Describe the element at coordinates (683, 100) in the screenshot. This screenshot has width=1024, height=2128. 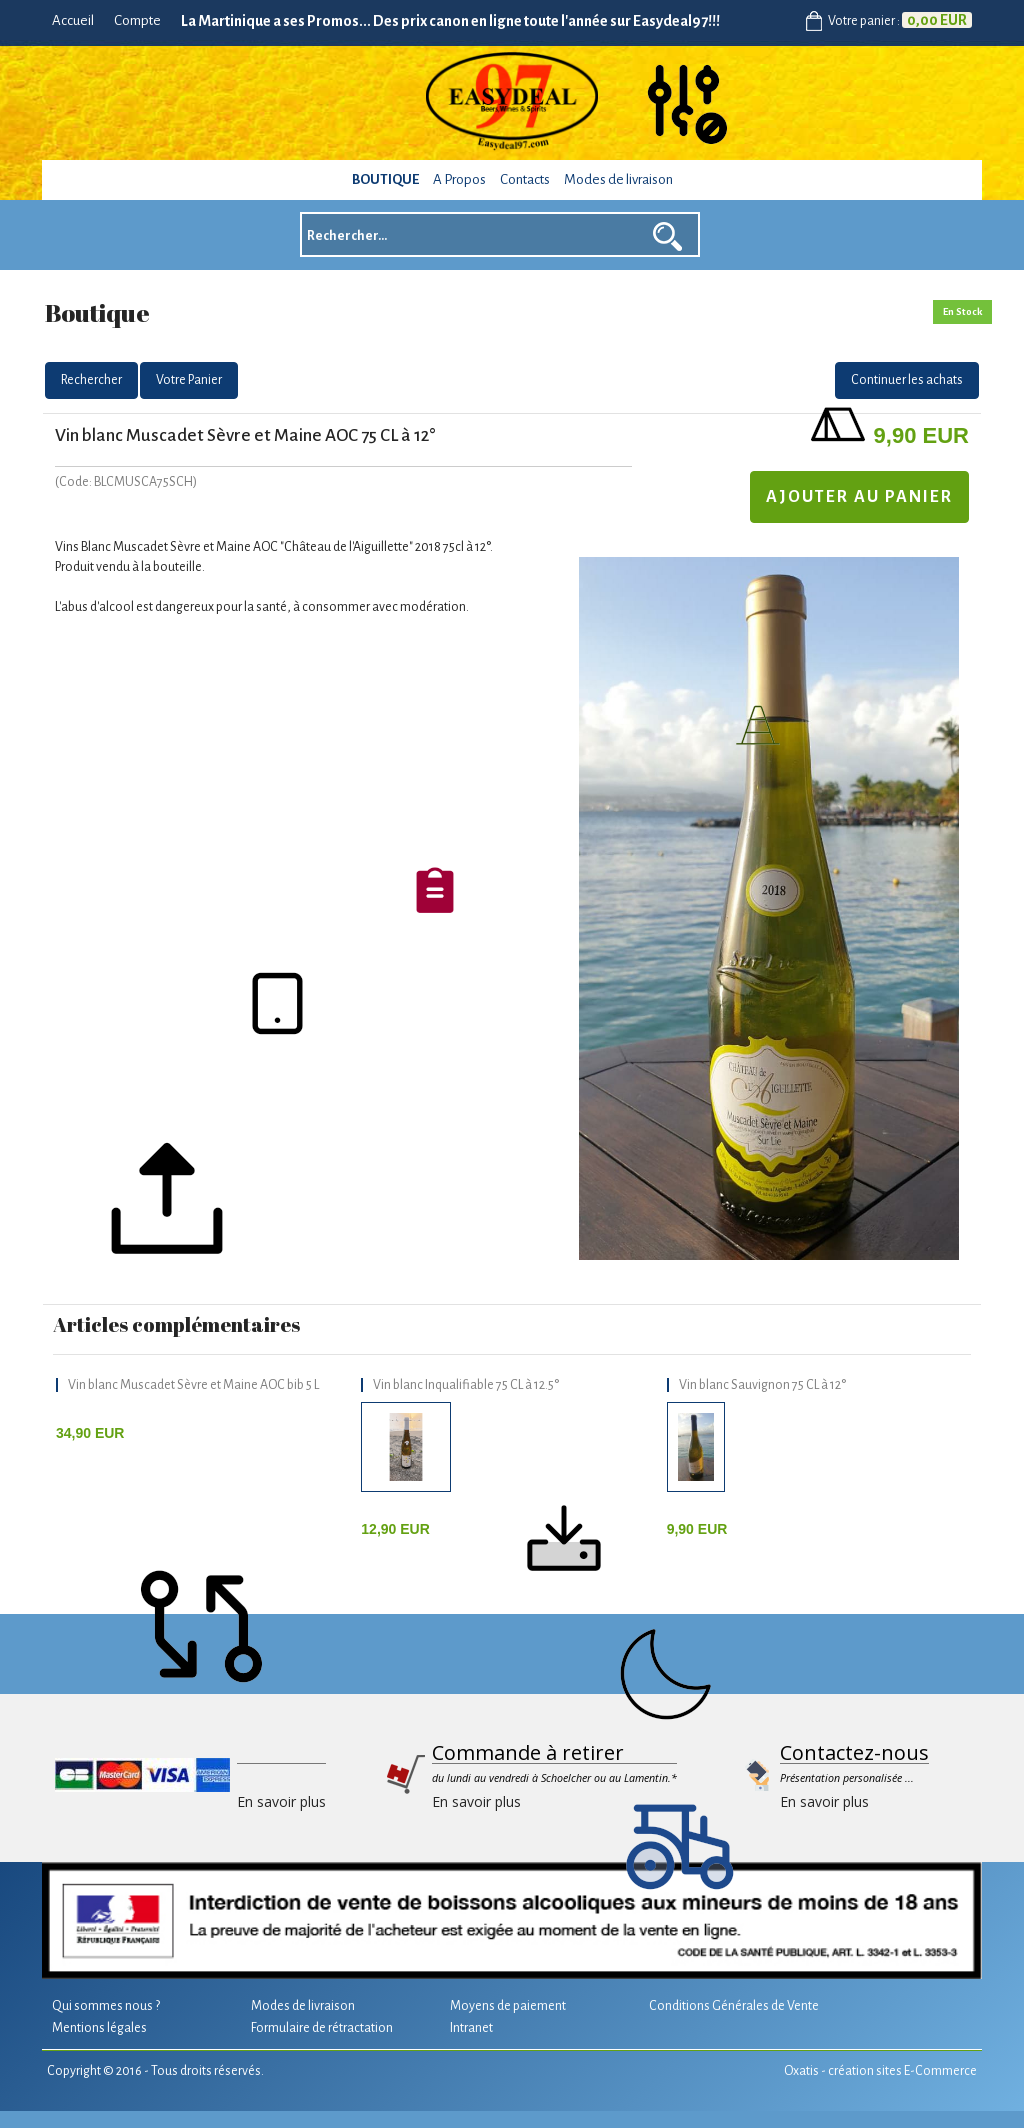
I see `cancel or reset filter settings` at that location.